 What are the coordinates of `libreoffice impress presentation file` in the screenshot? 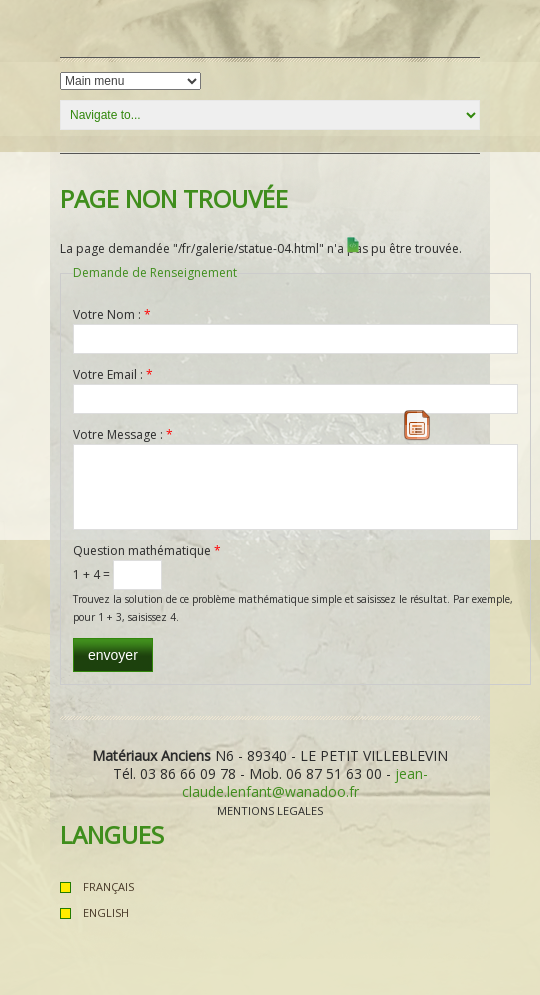 It's located at (417, 425).